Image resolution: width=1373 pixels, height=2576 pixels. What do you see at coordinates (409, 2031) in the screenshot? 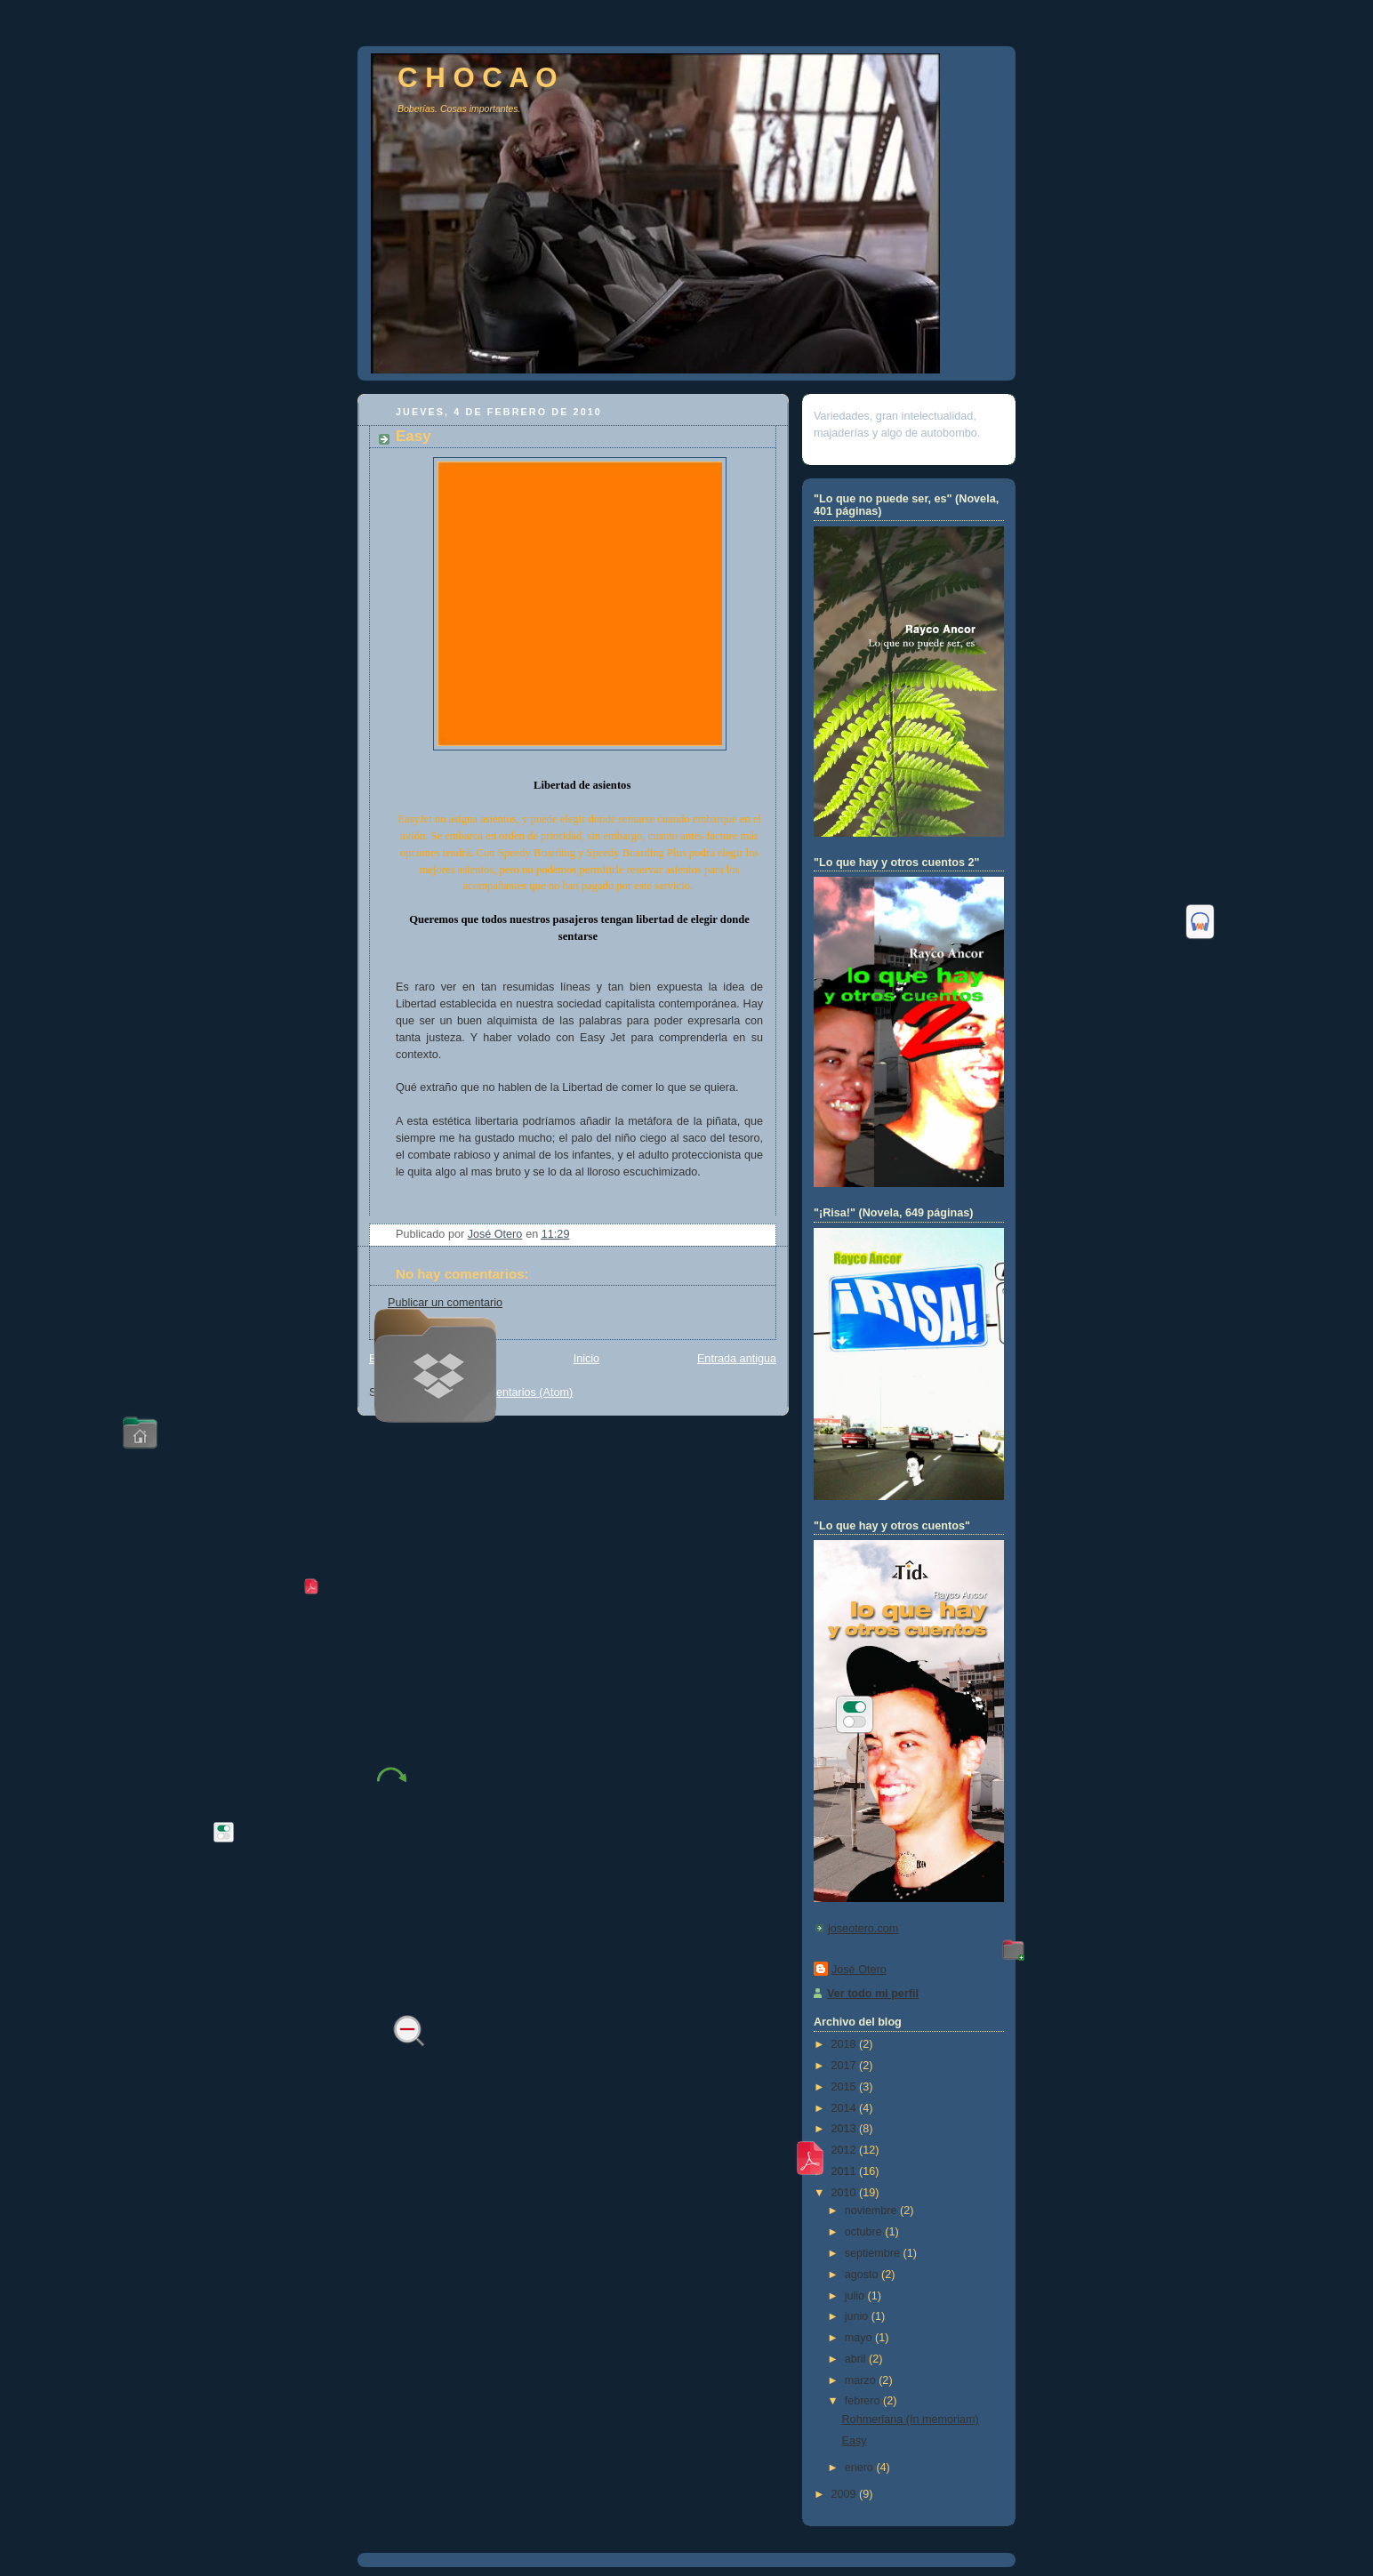
I see `zoom out to see more content` at bounding box center [409, 2031].